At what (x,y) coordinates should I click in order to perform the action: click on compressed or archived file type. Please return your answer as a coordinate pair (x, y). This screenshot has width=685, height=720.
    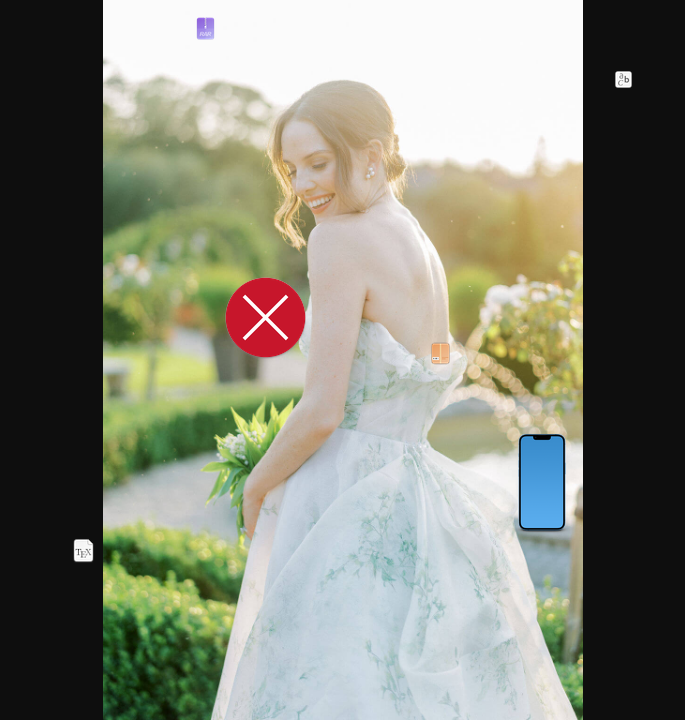
    Looking at the image, I should click on (440, 353).